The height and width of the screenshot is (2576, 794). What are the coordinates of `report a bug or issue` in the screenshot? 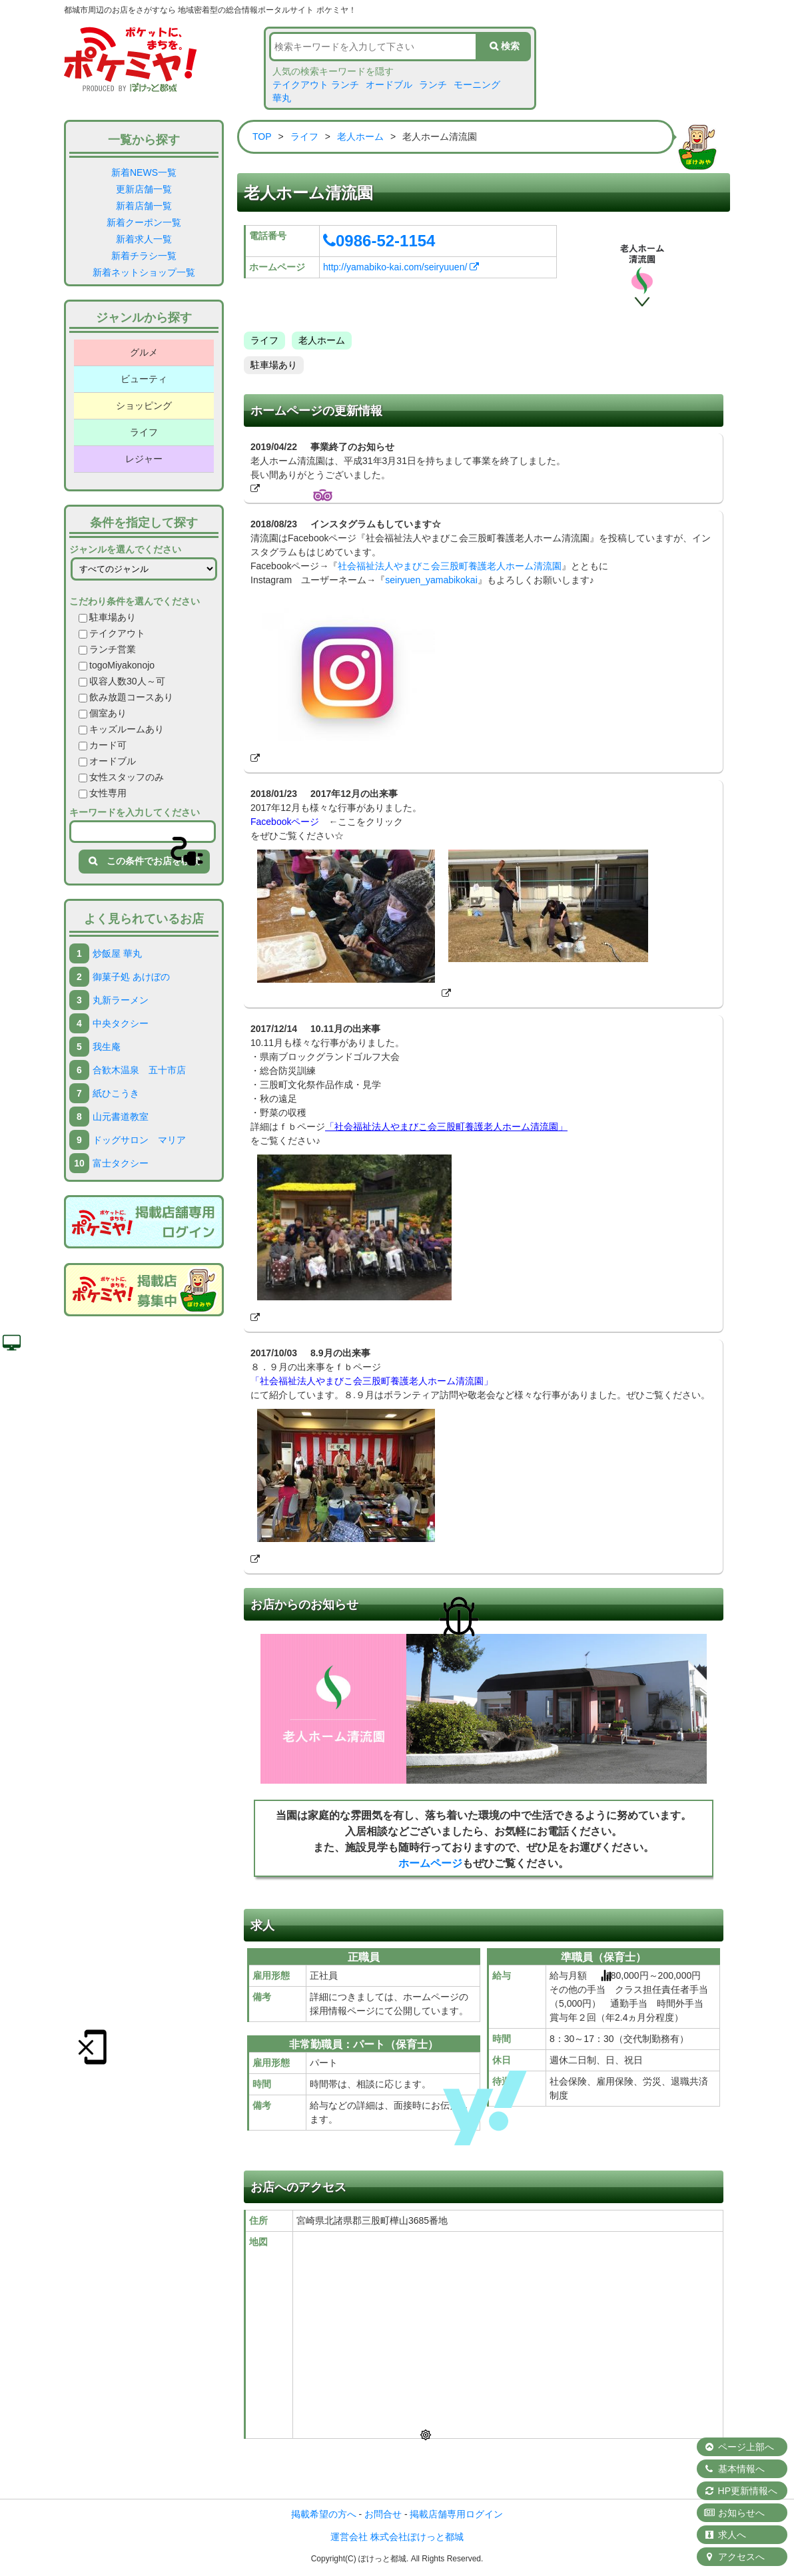 It's located at (459, 1617).